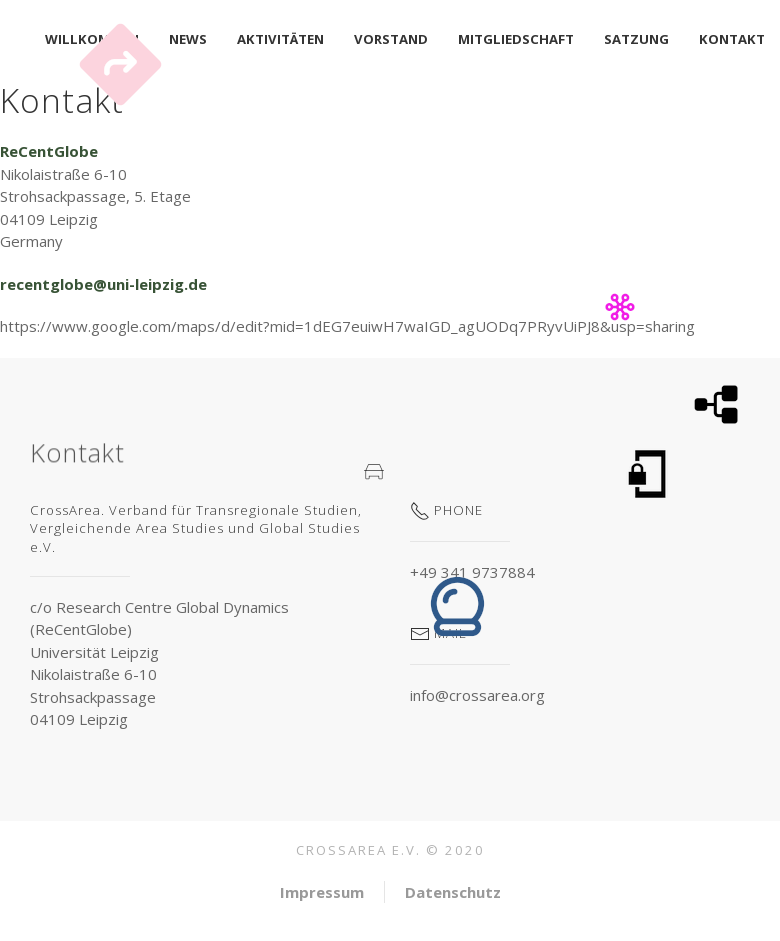 Image resolution: width=780 pixels, height=941 pixels. Describe the element at coordinates (620, 307) in the screenshot. I see `view star network topology` at that location.